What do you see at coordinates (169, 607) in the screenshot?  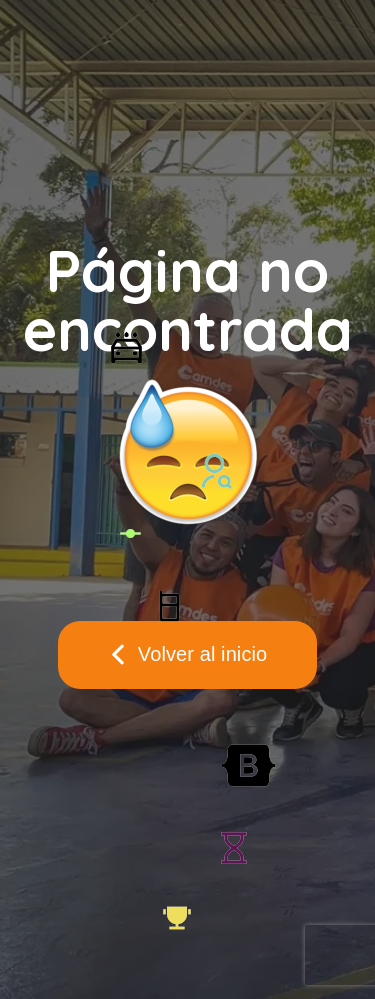 I see `access mobile device settings` at bounding box center [169, 607].